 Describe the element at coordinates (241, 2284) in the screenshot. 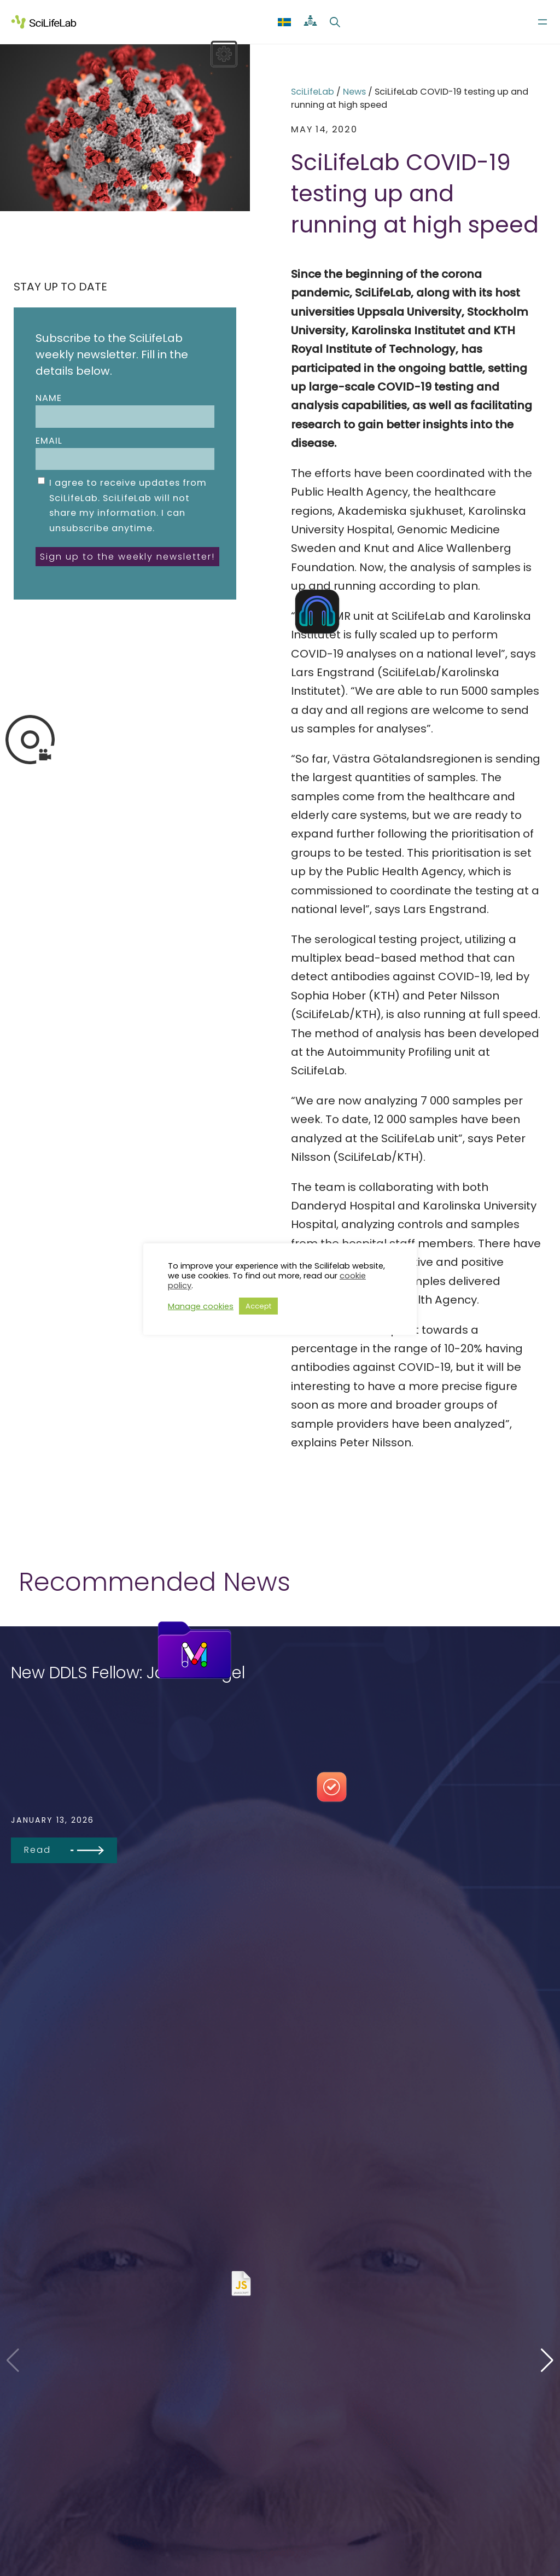

I see `a javascript source code file` at that location.